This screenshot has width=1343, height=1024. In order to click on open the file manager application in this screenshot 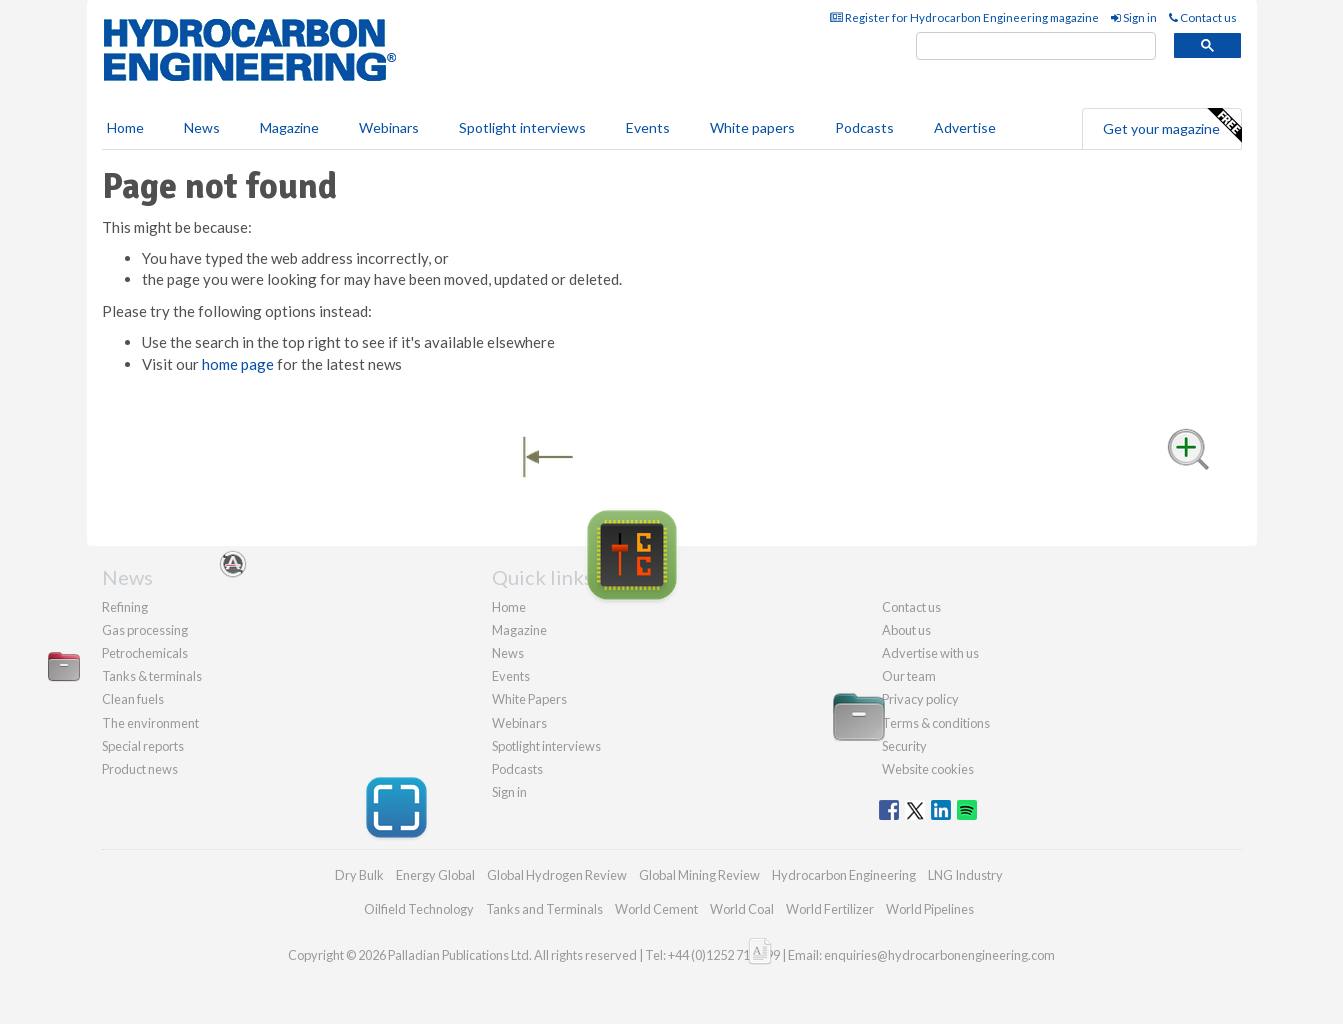, I will do `click(859, 717)`.